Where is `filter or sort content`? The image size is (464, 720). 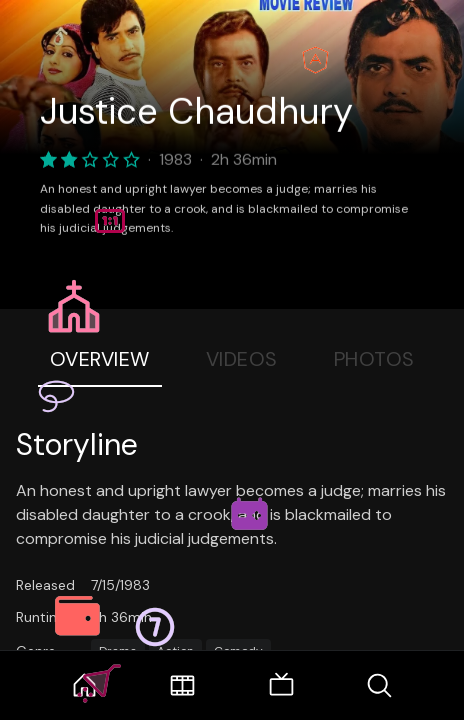 filter or sort content is located at coordinates (98, 681).